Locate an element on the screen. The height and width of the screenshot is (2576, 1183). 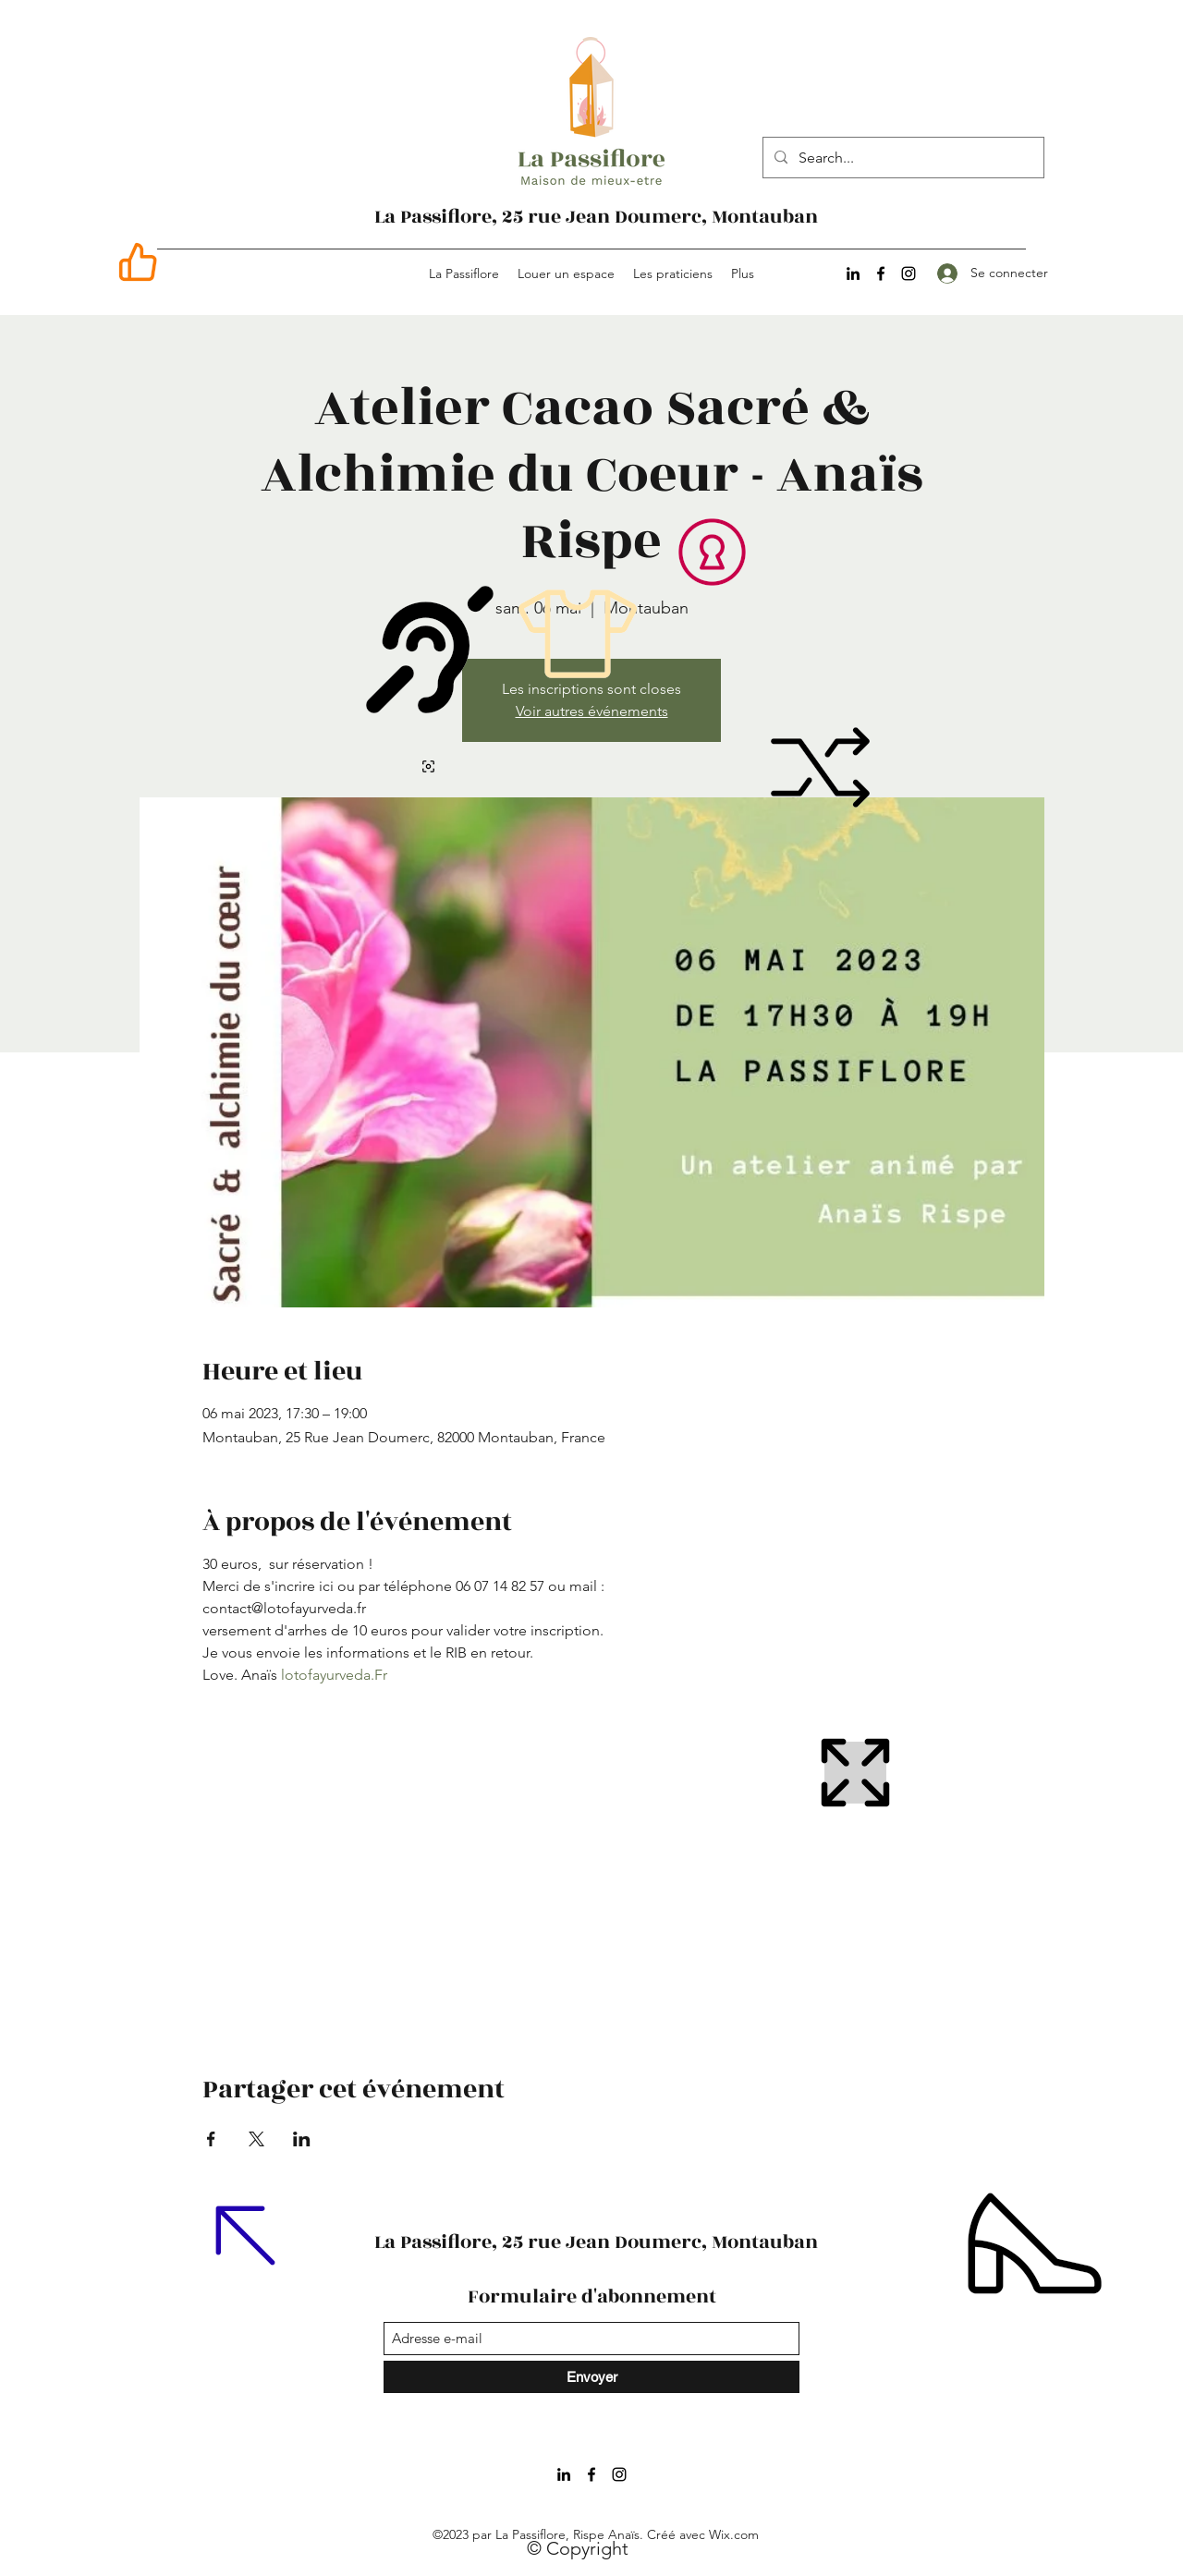
navigate back or return to previous screen is located at coordinates (245, 2235).